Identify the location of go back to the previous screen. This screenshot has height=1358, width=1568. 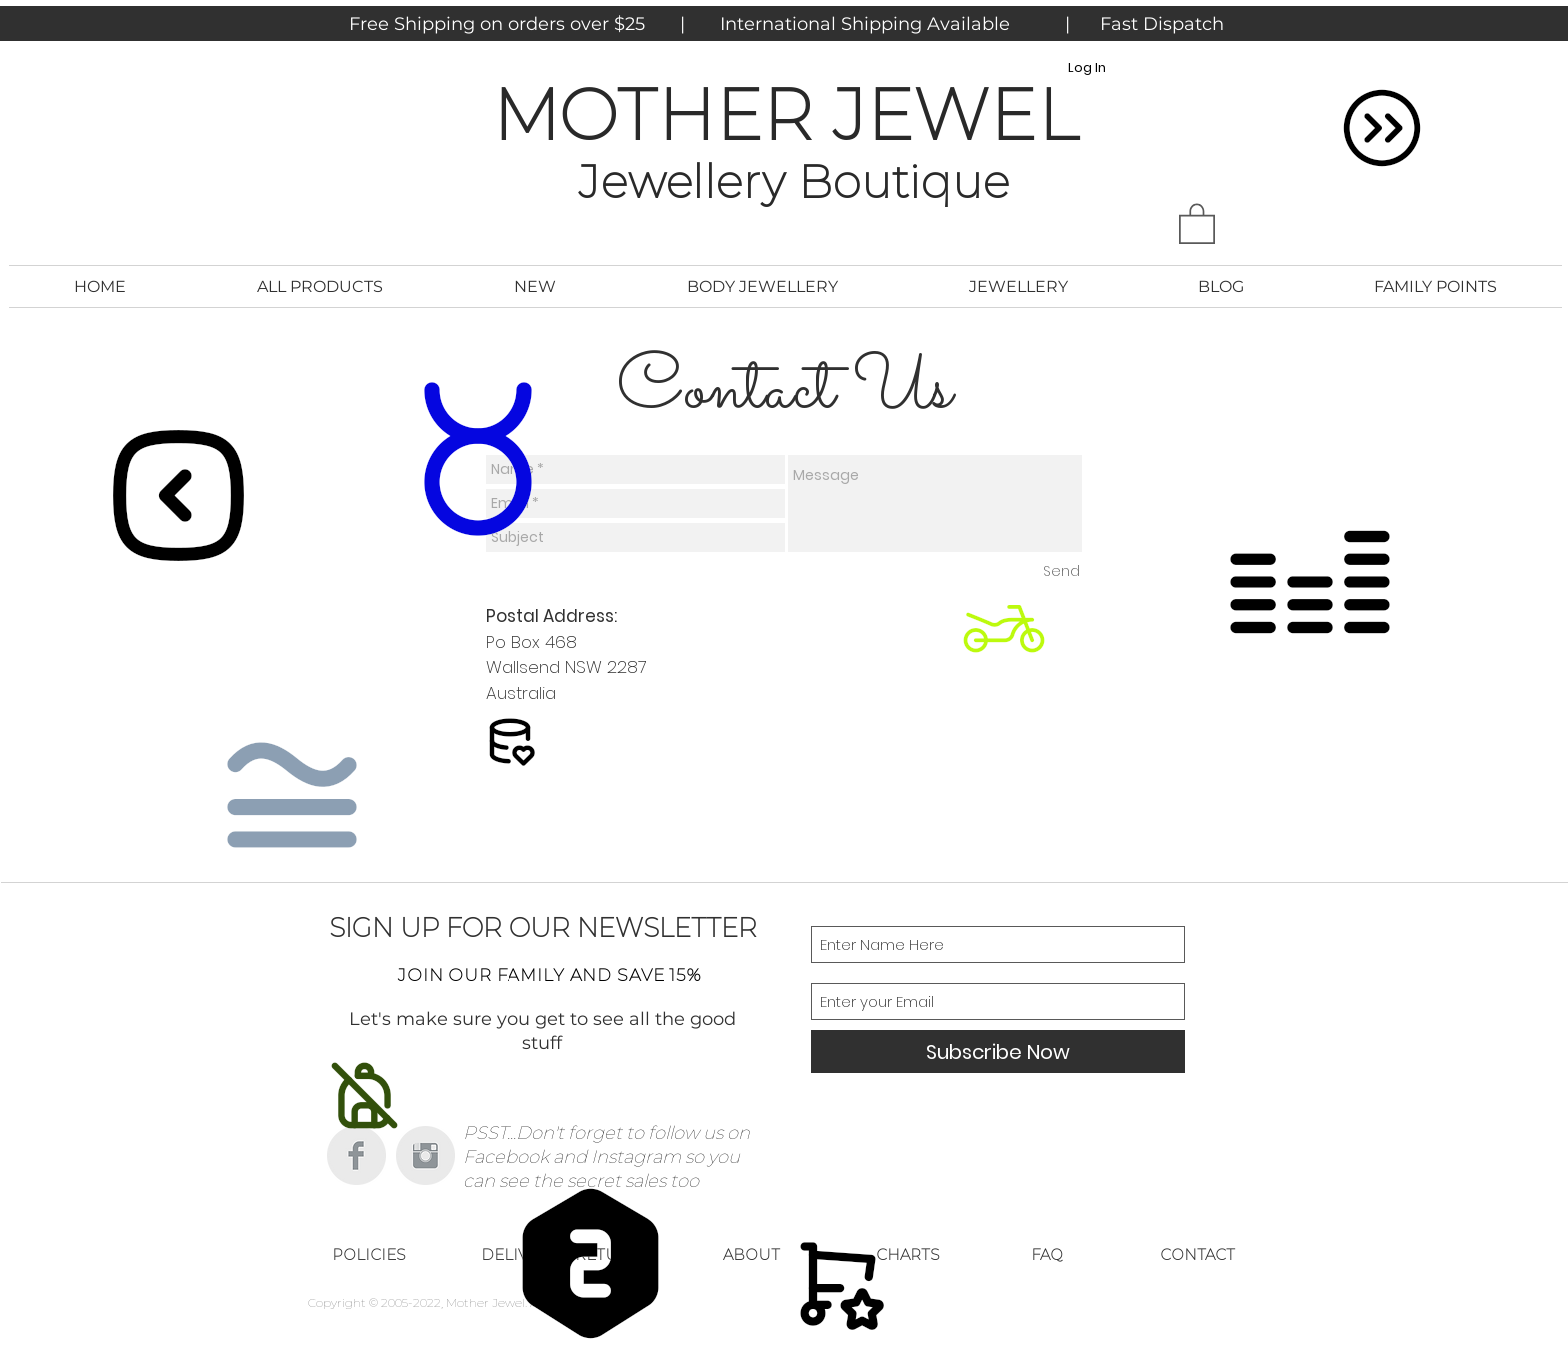
(178, 495).